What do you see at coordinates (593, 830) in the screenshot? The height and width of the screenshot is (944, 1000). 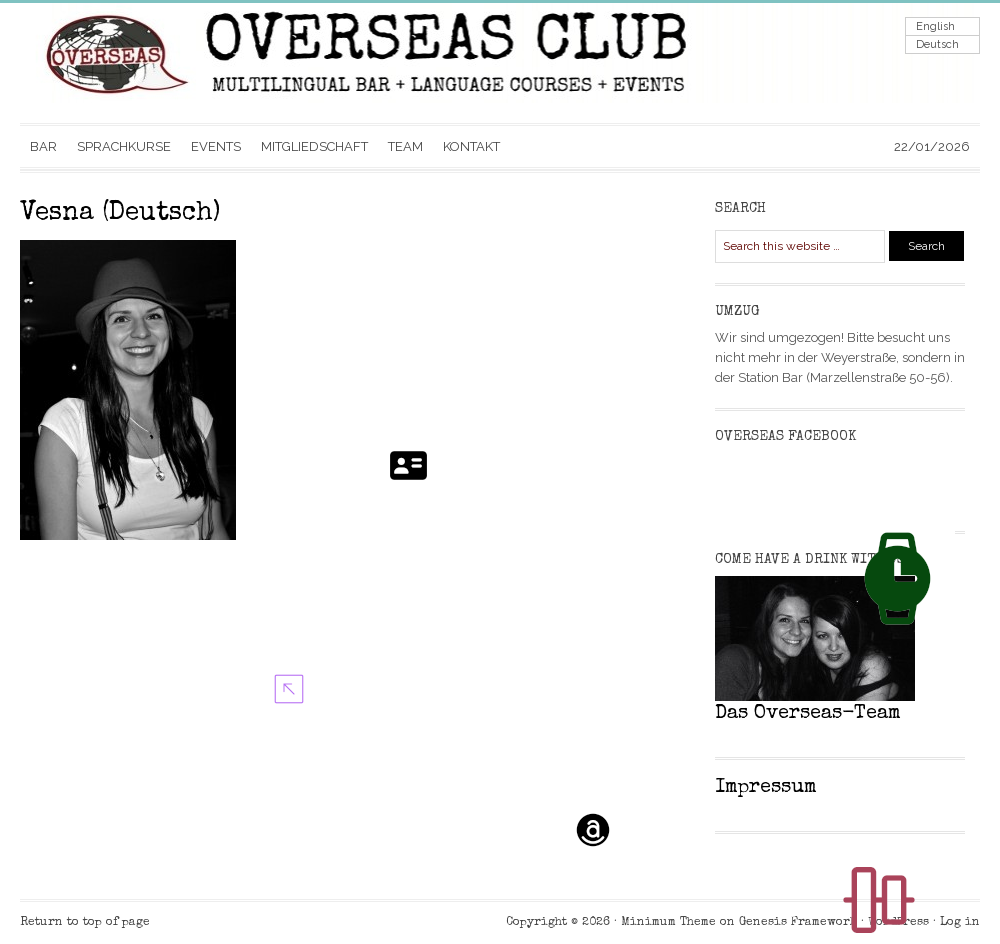 I see `open the Amazon app or website` at bounding box center [593, 830].